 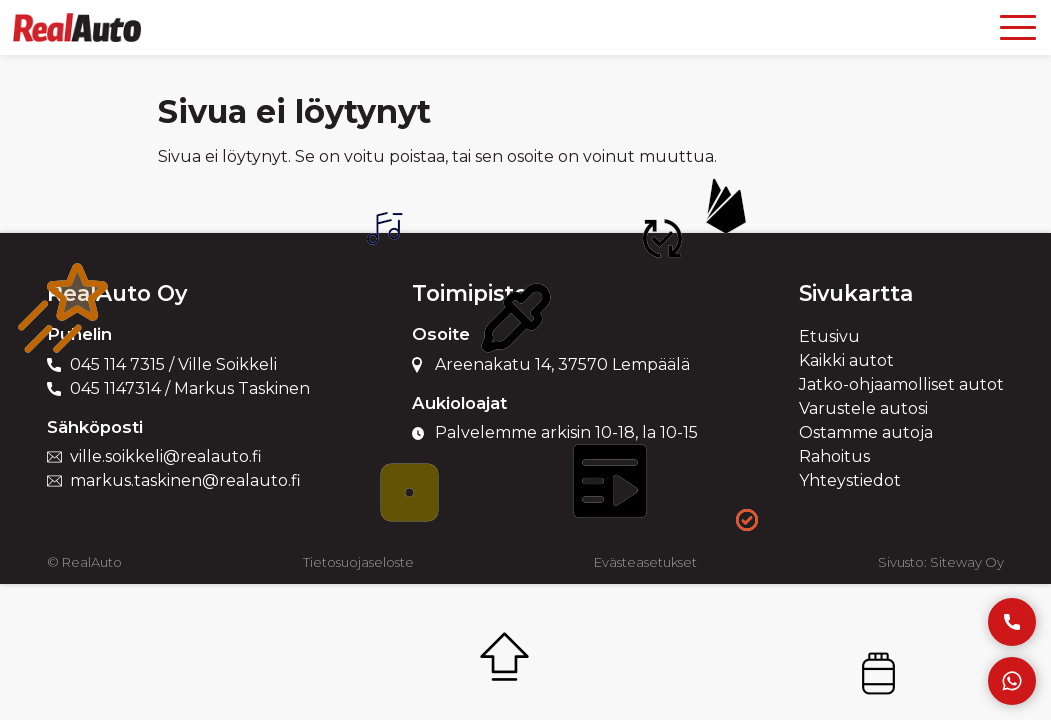 I want to click on pick a color from the canvas, so click(x=516, y=318).